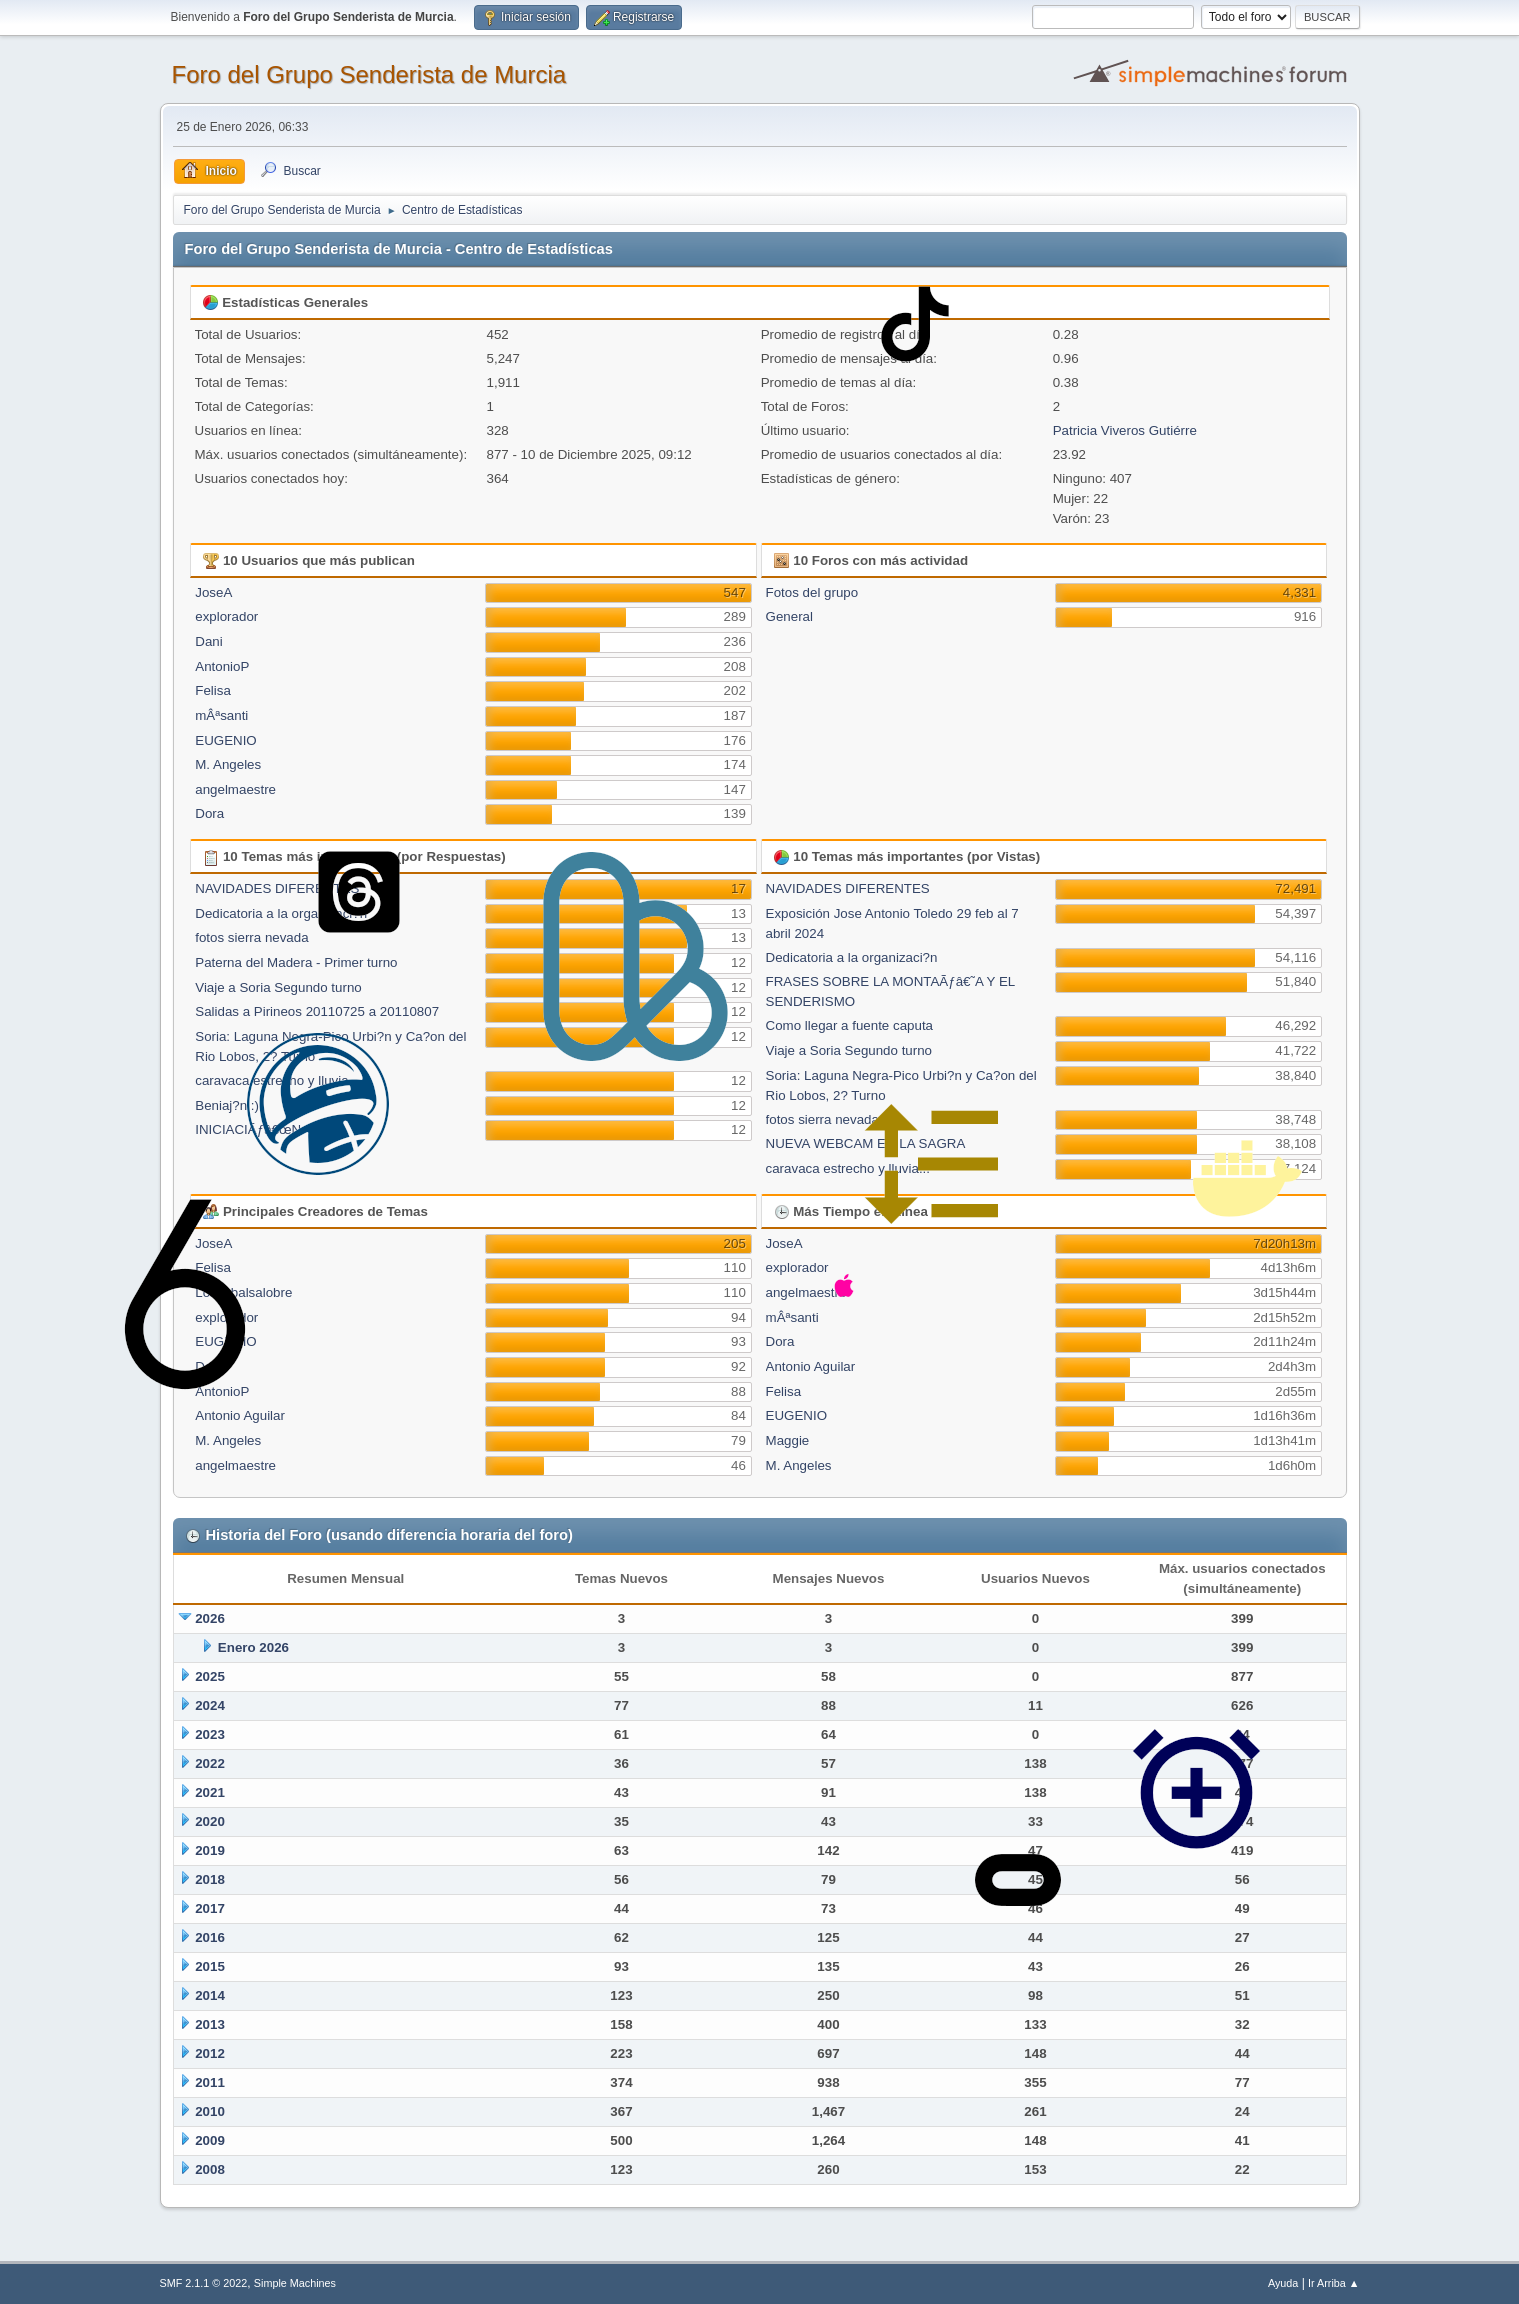 The image size is (1519, 2304). What do you see at coordinates (359, 892) in the screenshot?
I see `open the Threads app` at bounding box center [359, 892].